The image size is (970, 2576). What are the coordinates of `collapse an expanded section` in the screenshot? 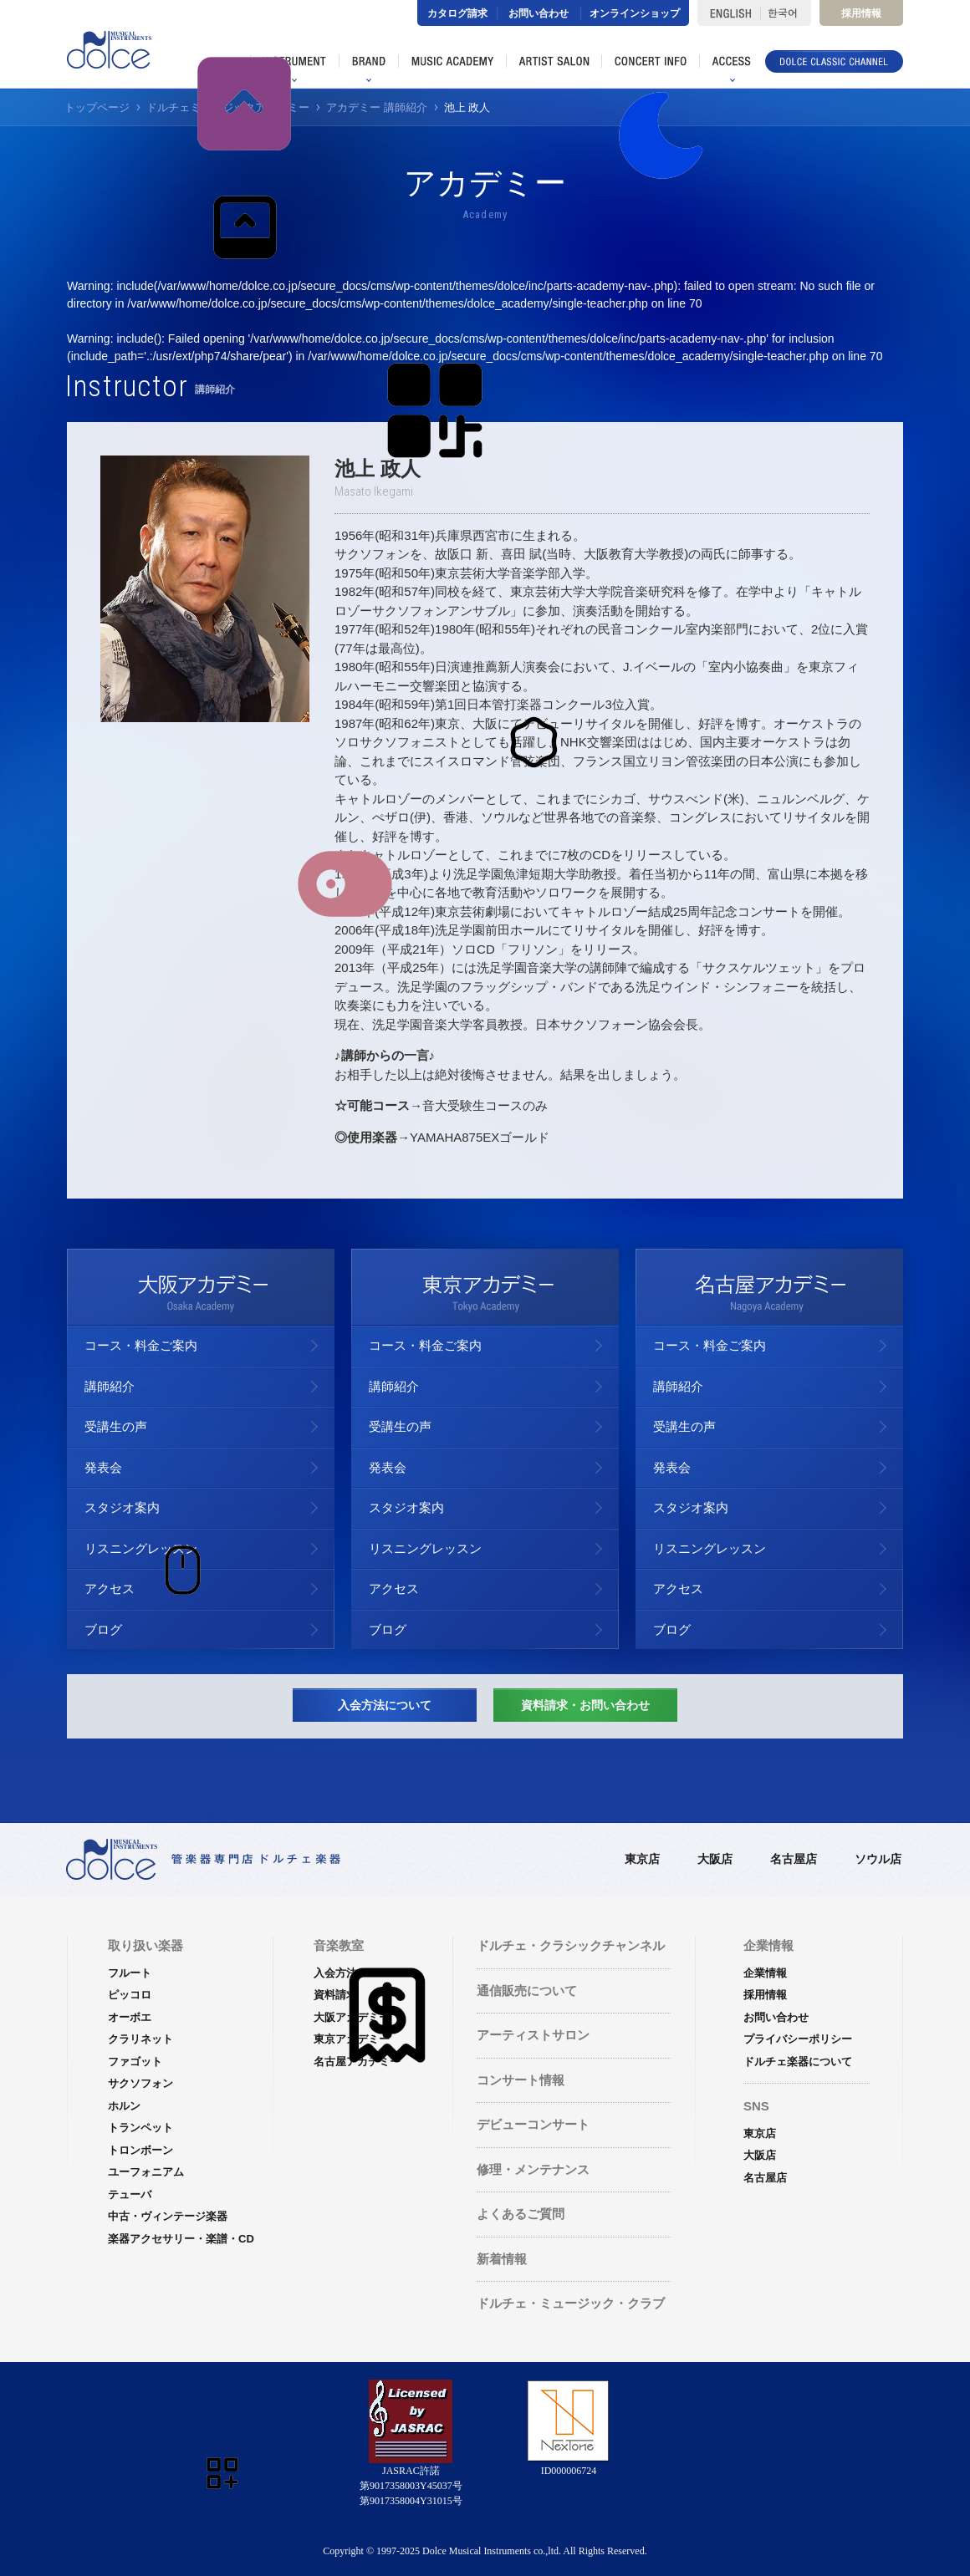 It's located at (244, 104).